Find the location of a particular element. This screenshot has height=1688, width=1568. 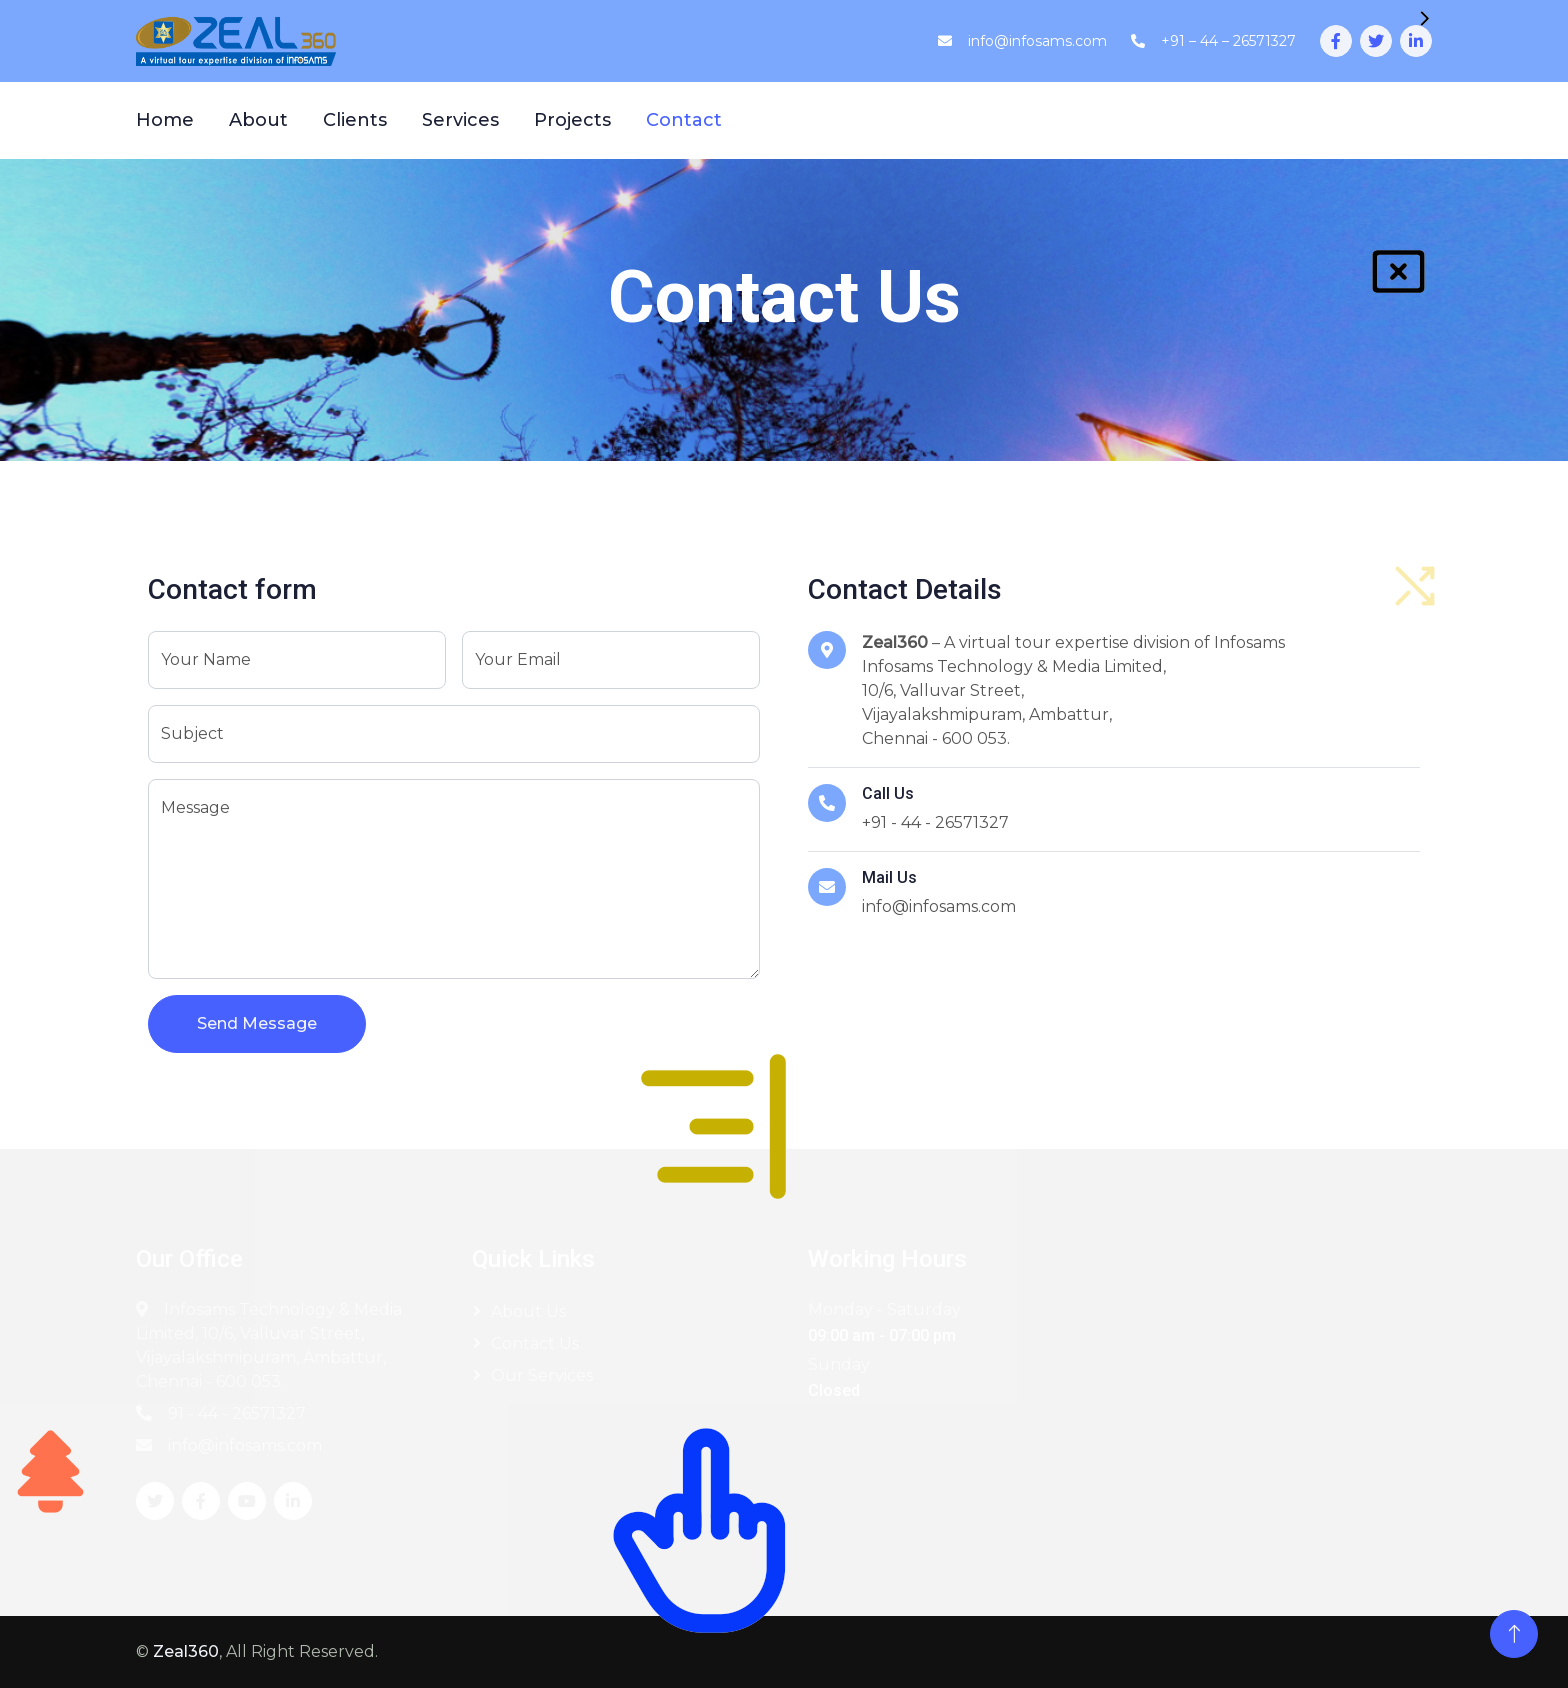

align text to the right is located at coordinates (713, 1126).